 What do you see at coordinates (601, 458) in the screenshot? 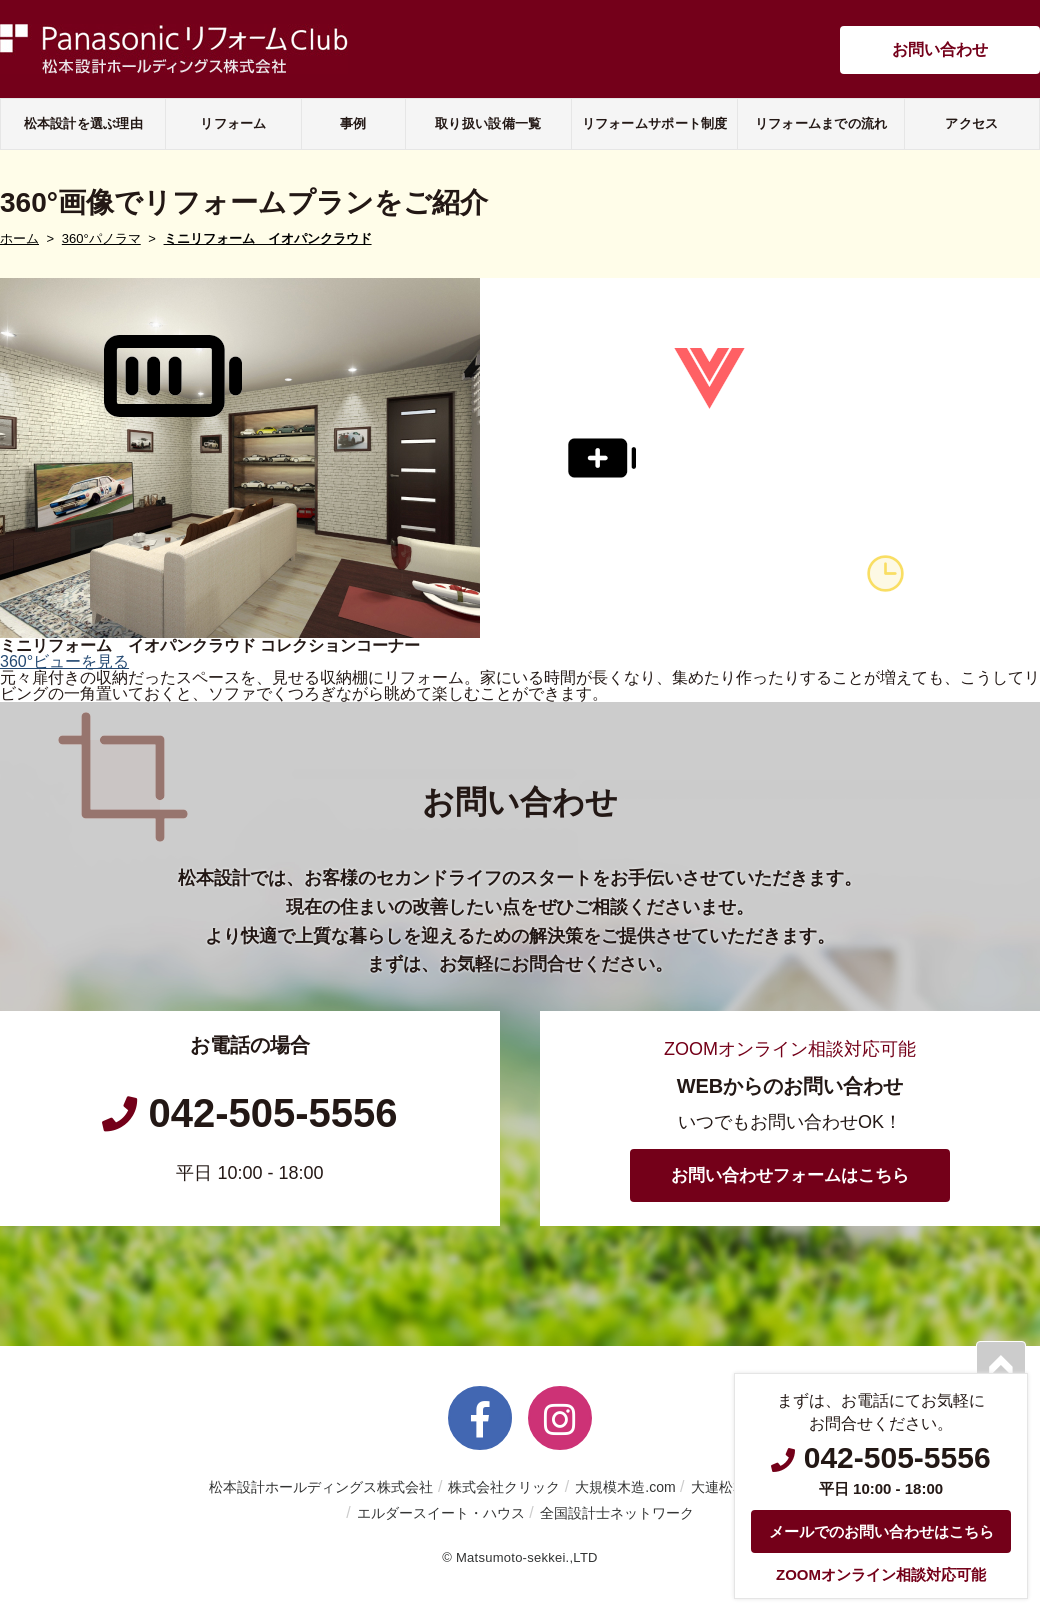
I see `add or extend battery life` at bounding box center [601, 458].